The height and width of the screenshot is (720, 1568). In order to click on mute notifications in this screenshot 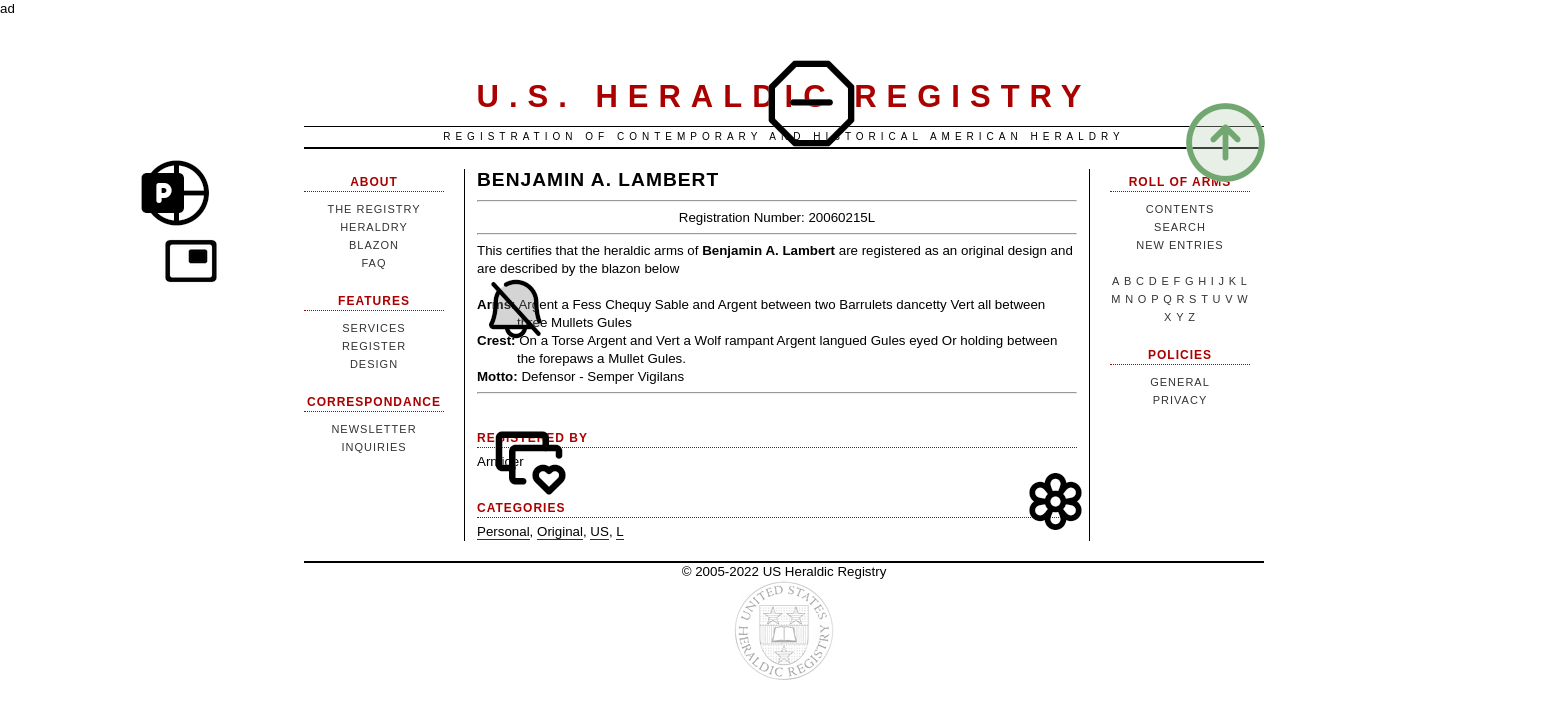, I will do `click(516, 309)`.